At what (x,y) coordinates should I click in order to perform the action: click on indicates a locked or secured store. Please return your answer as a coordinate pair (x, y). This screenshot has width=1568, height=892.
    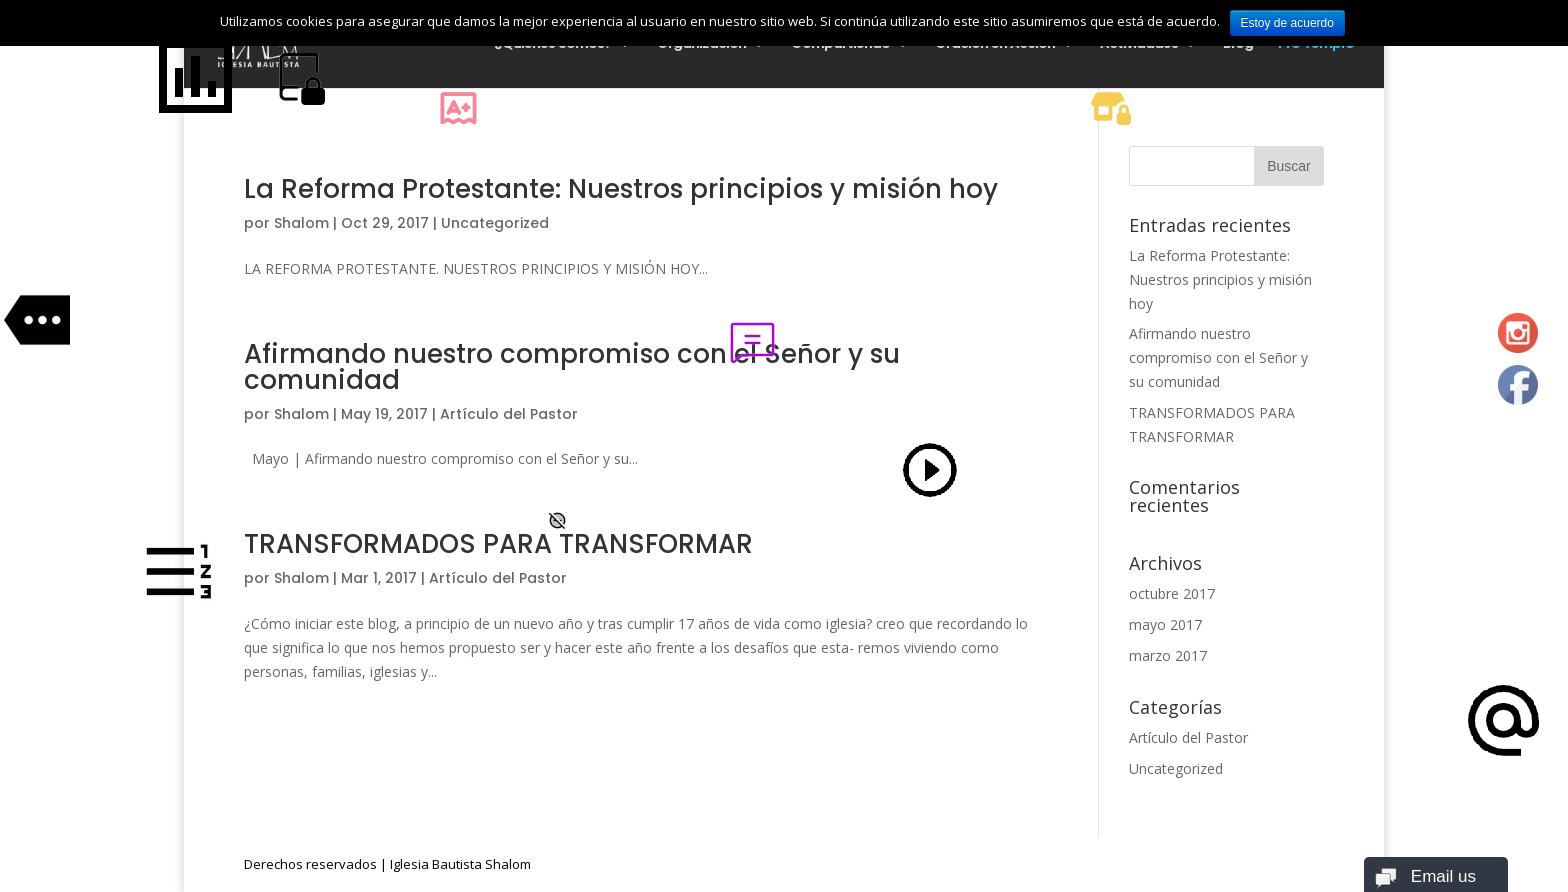
    Looking at the image, I should click on (1110, 106).